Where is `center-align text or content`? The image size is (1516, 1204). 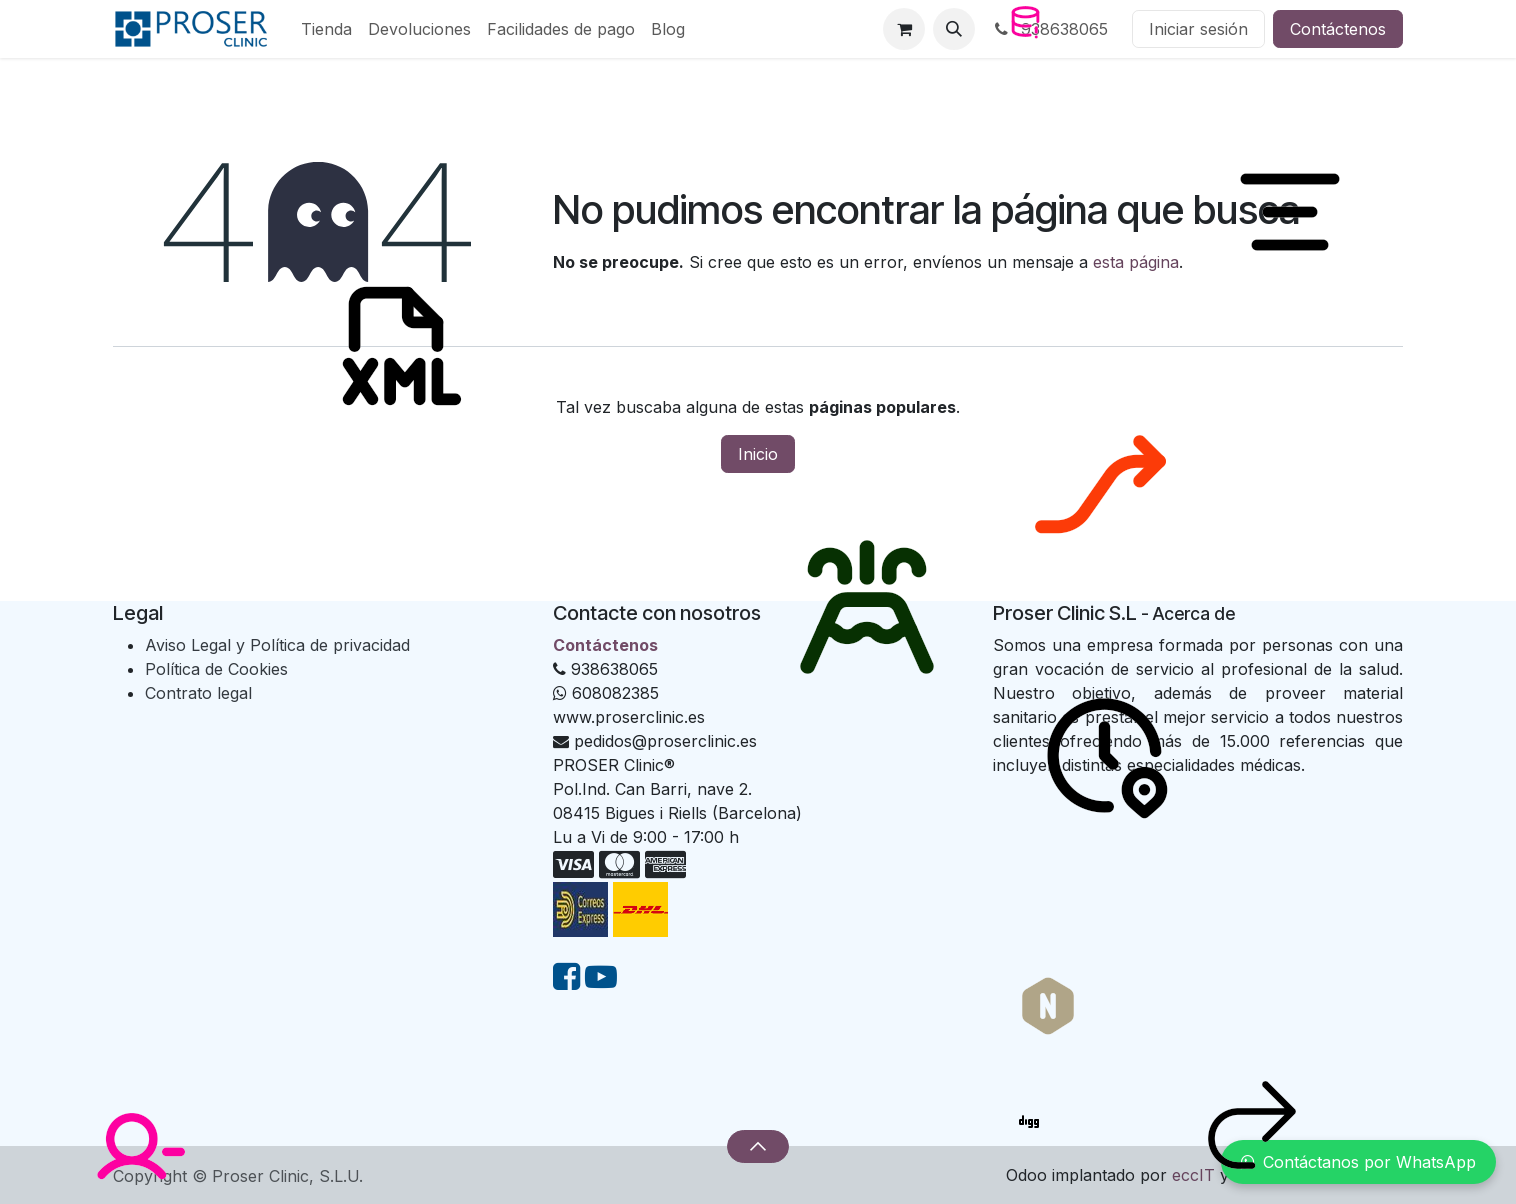
center-align text or content is located at coordinates (1290, 212).